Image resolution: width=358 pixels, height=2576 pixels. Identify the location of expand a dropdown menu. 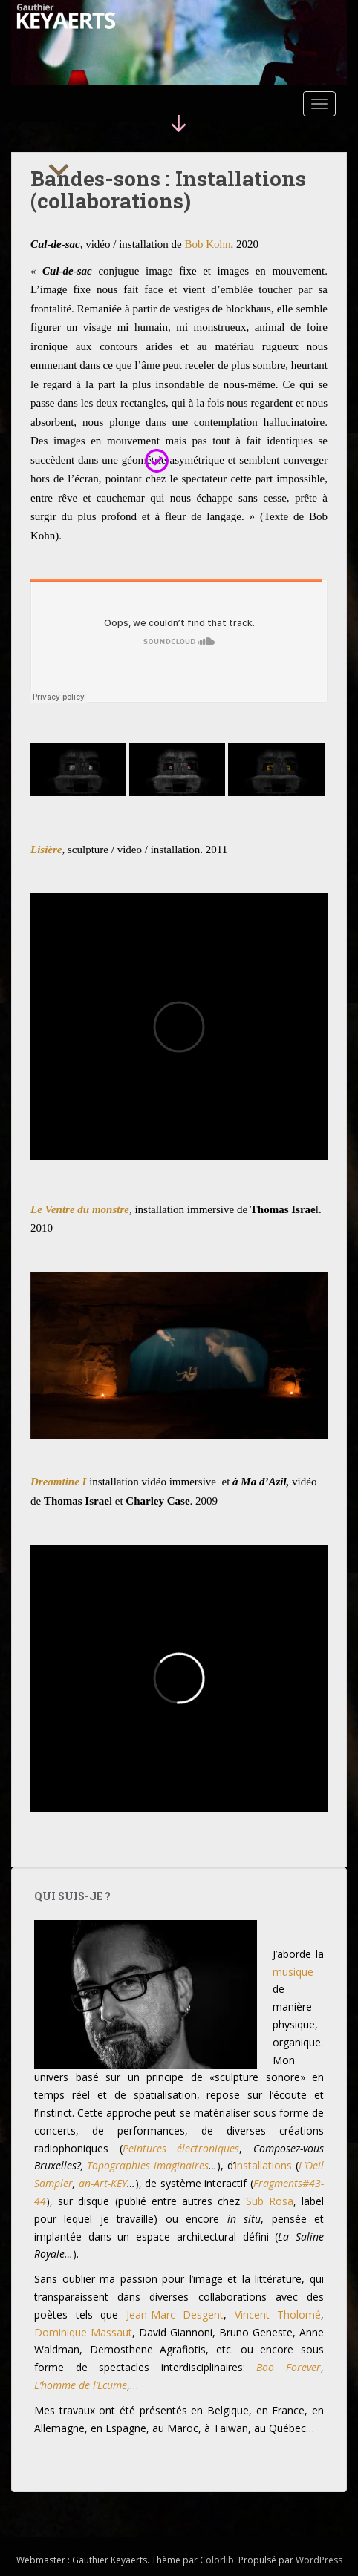
(59, 170).